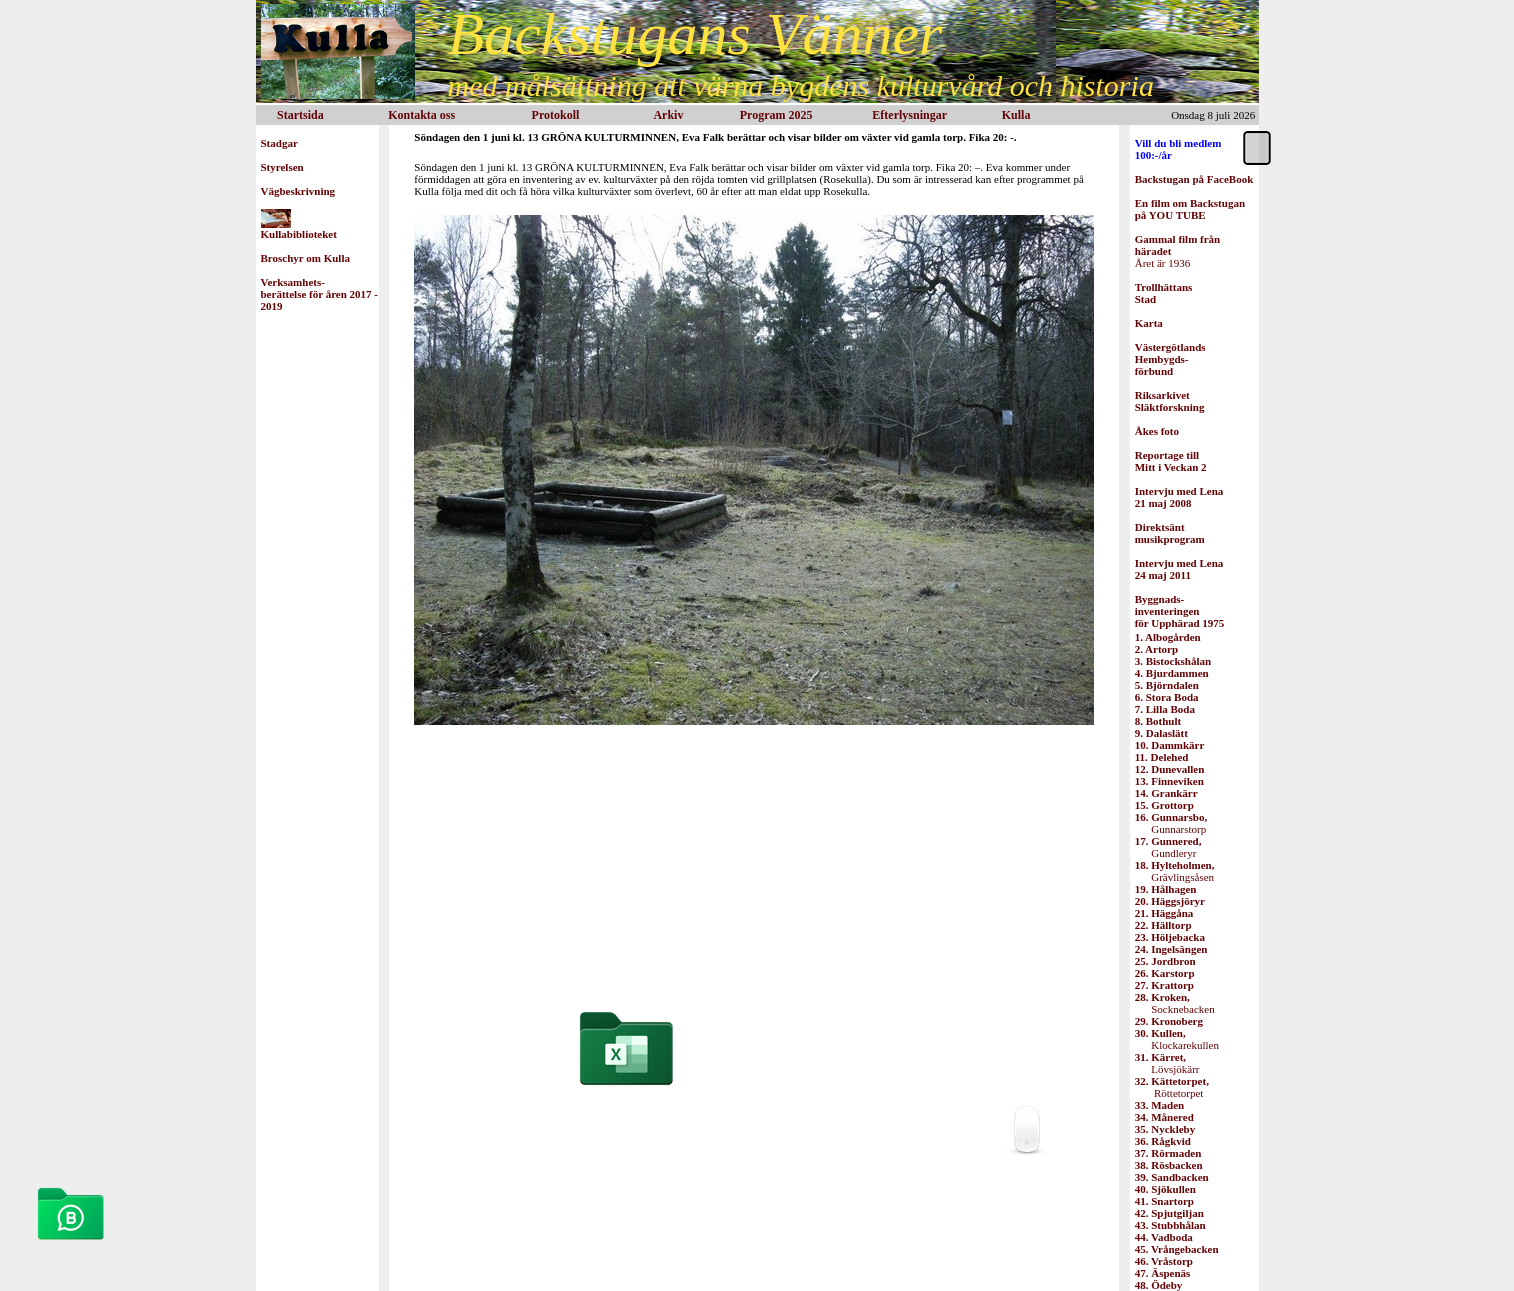  Describe the element at coordinates (1257, 148) in the screenshot. I see `iPad device with Face ID in sidebar navigation` at that location.